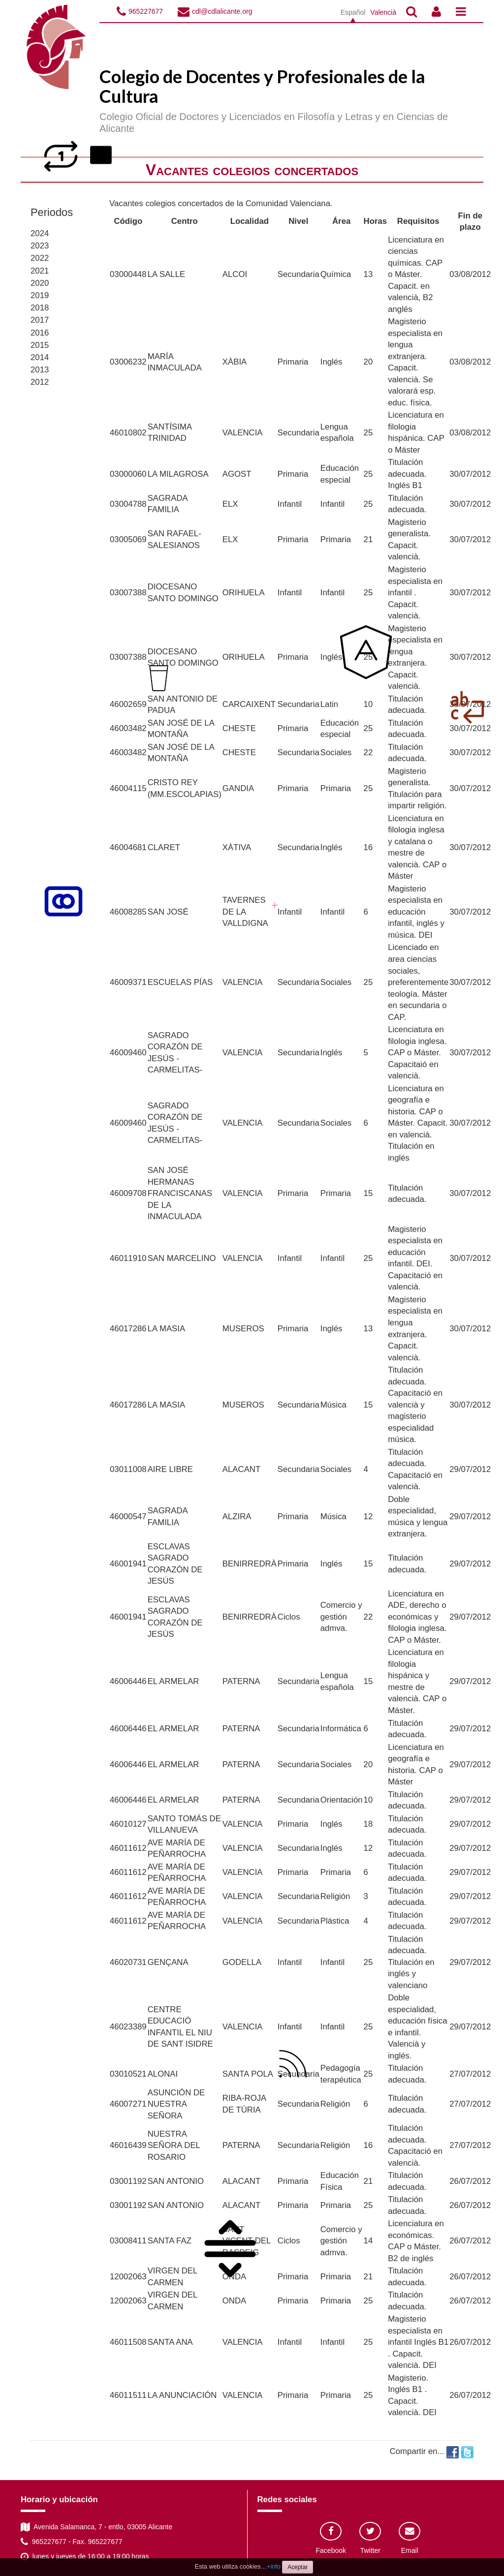 The width and height of the screenshot is (504, 2576). I want to click on reorder menu items or list elements, so click(230, 2248).